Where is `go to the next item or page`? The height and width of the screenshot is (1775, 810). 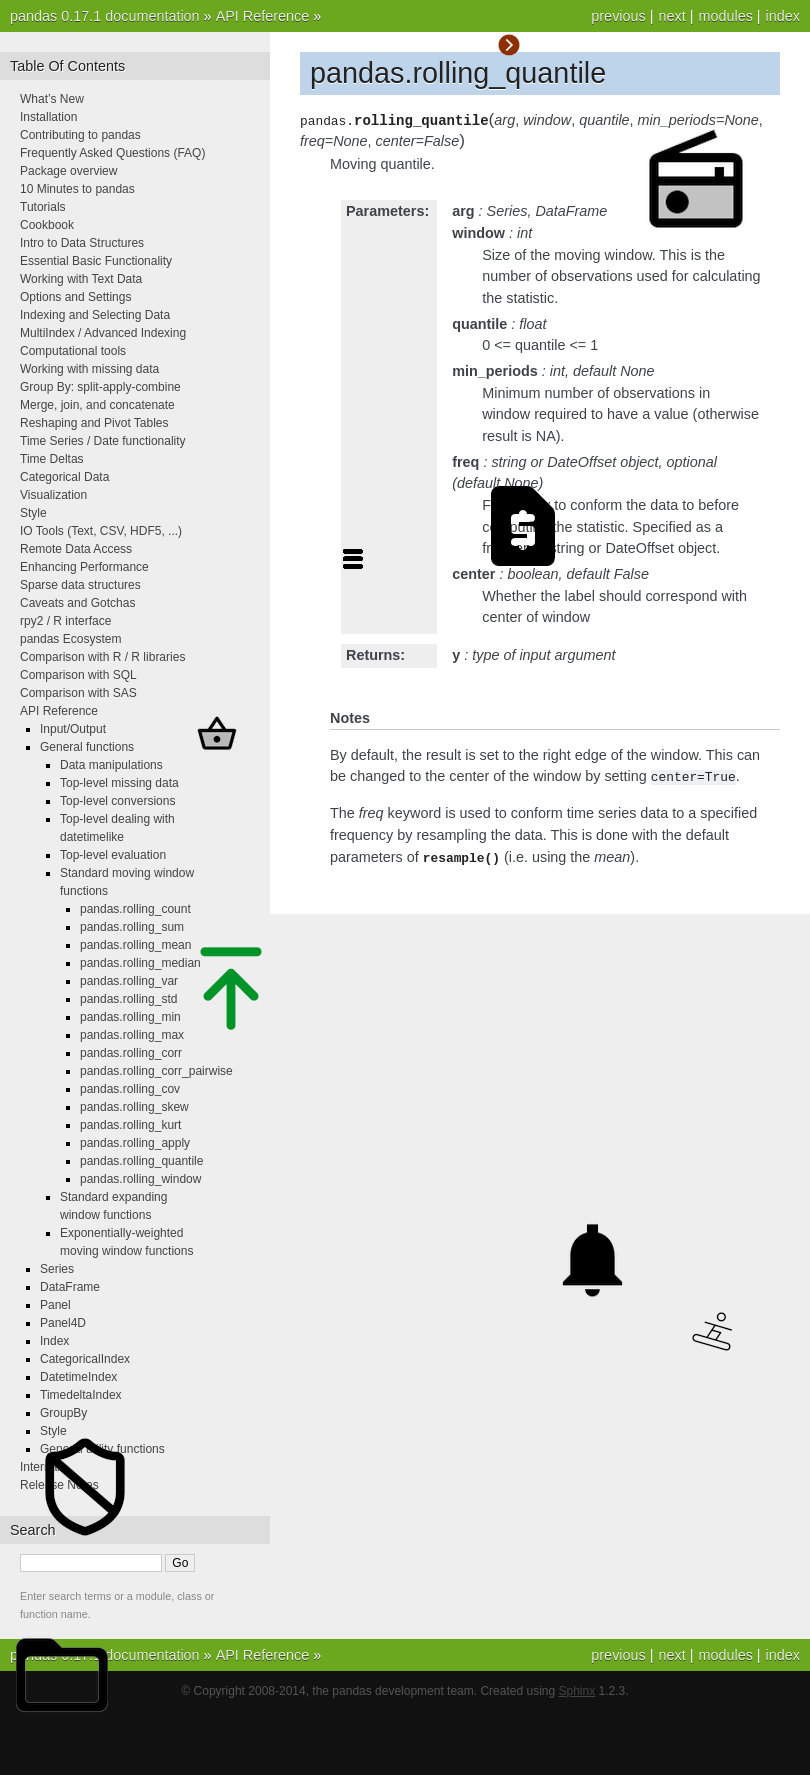 go to the next item or page is located at coordinates (509, 45).